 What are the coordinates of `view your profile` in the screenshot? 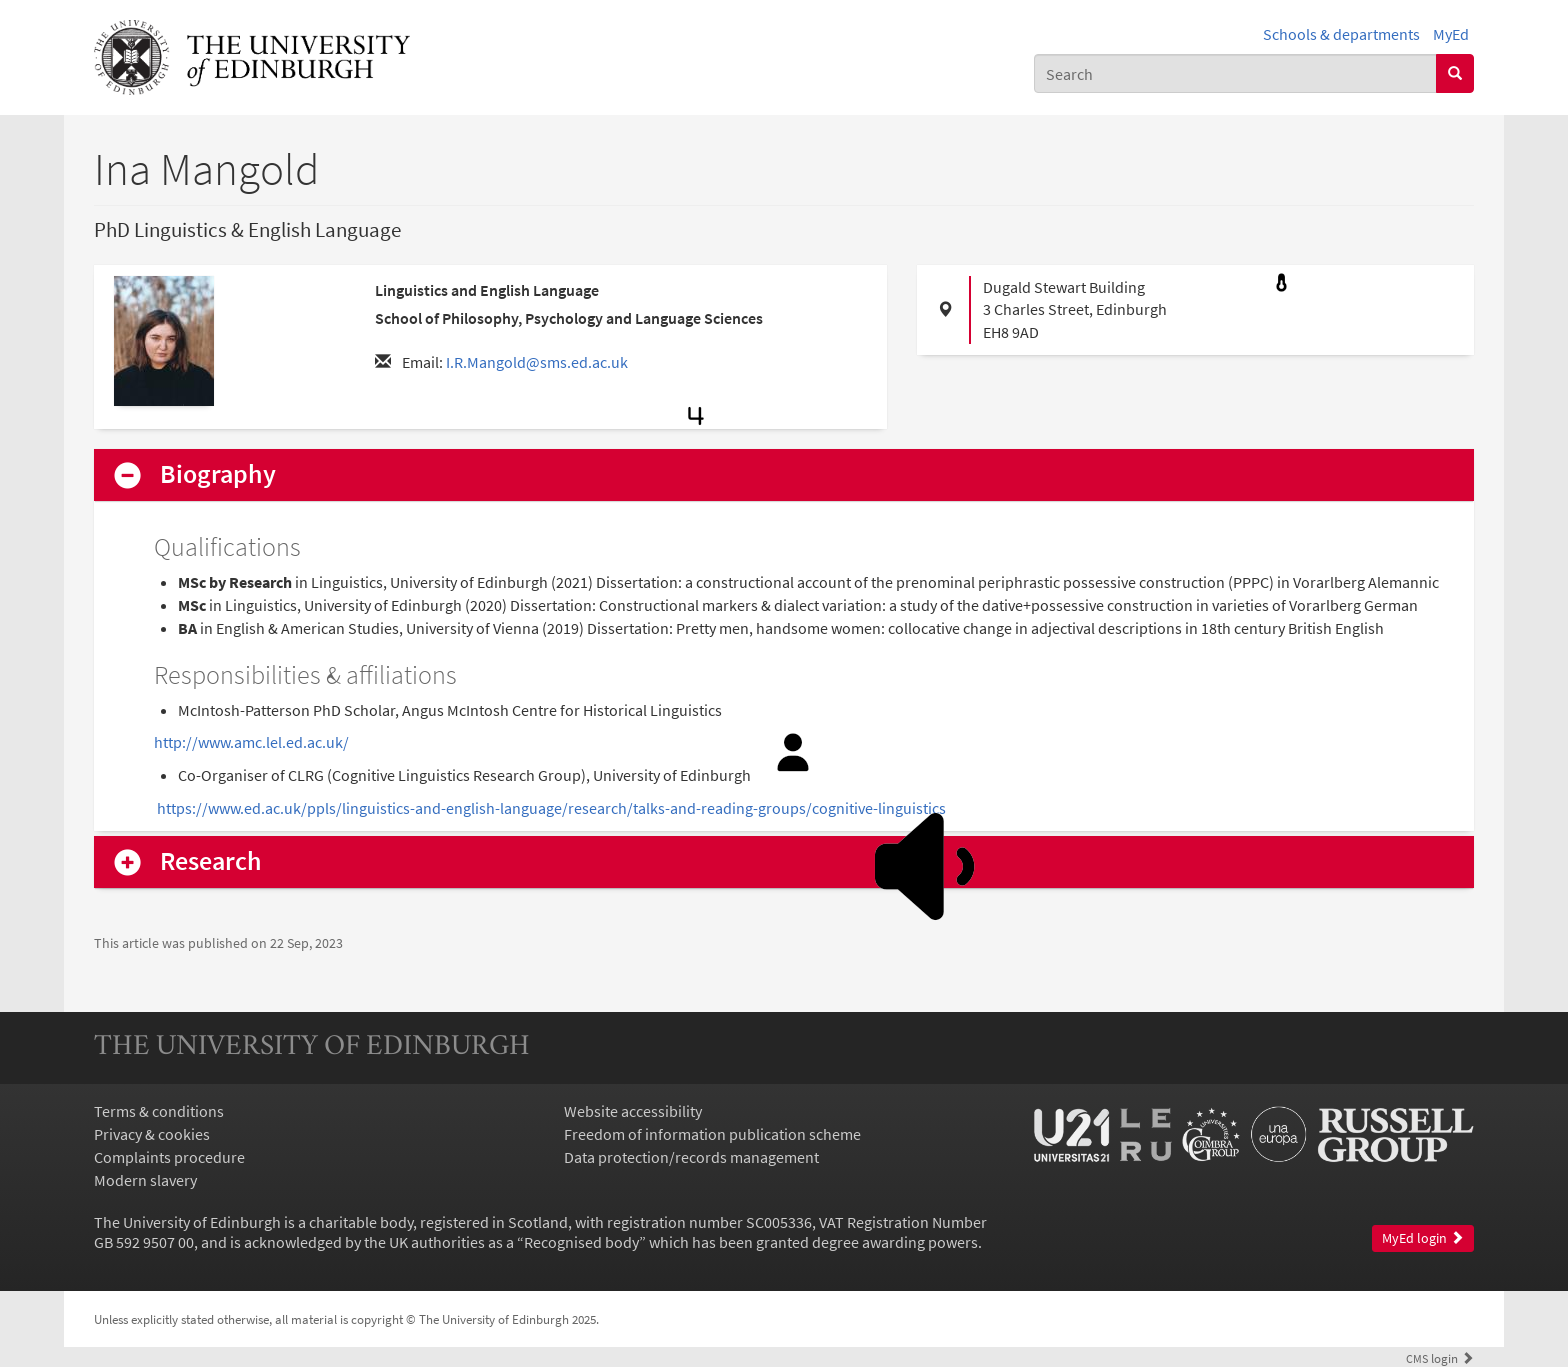 It's located at (793, 752).